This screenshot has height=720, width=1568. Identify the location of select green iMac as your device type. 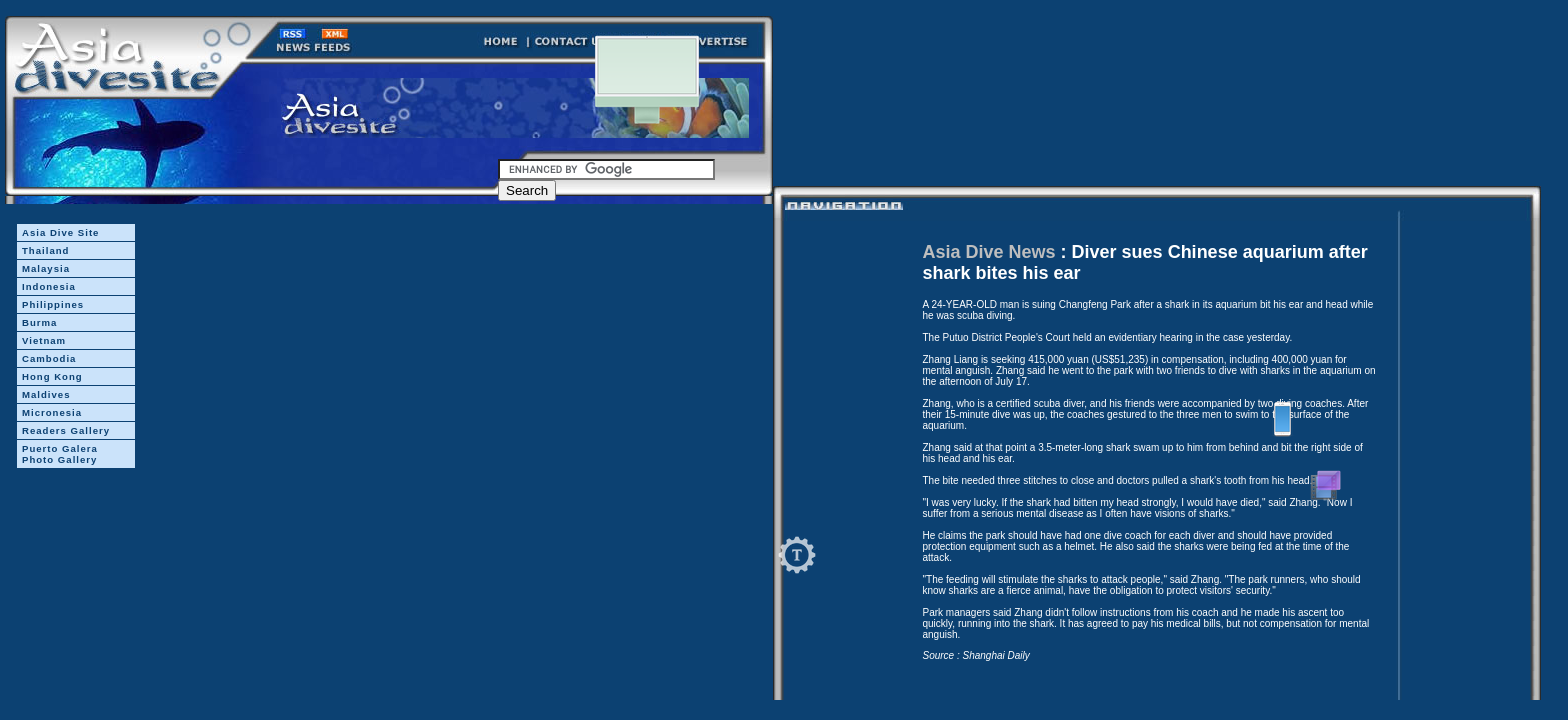
(647, 78).